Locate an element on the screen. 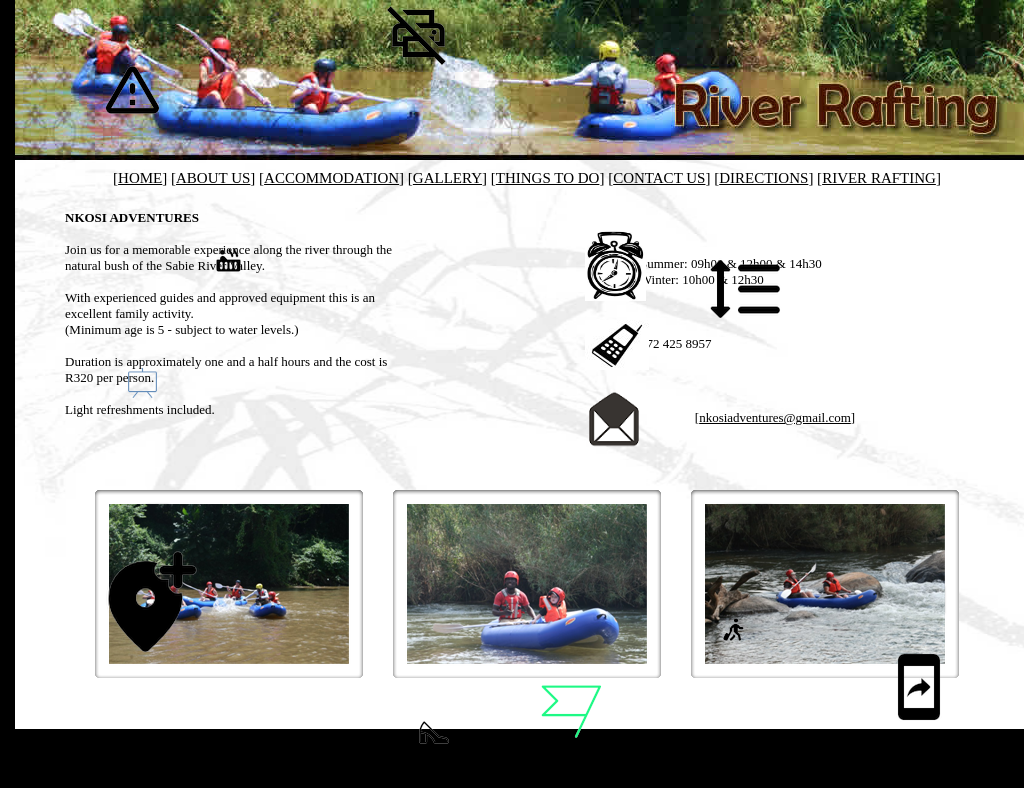 The height and width of the screenshot is (788, 1024). start or view a presentation is located at coordinates (142, 383).